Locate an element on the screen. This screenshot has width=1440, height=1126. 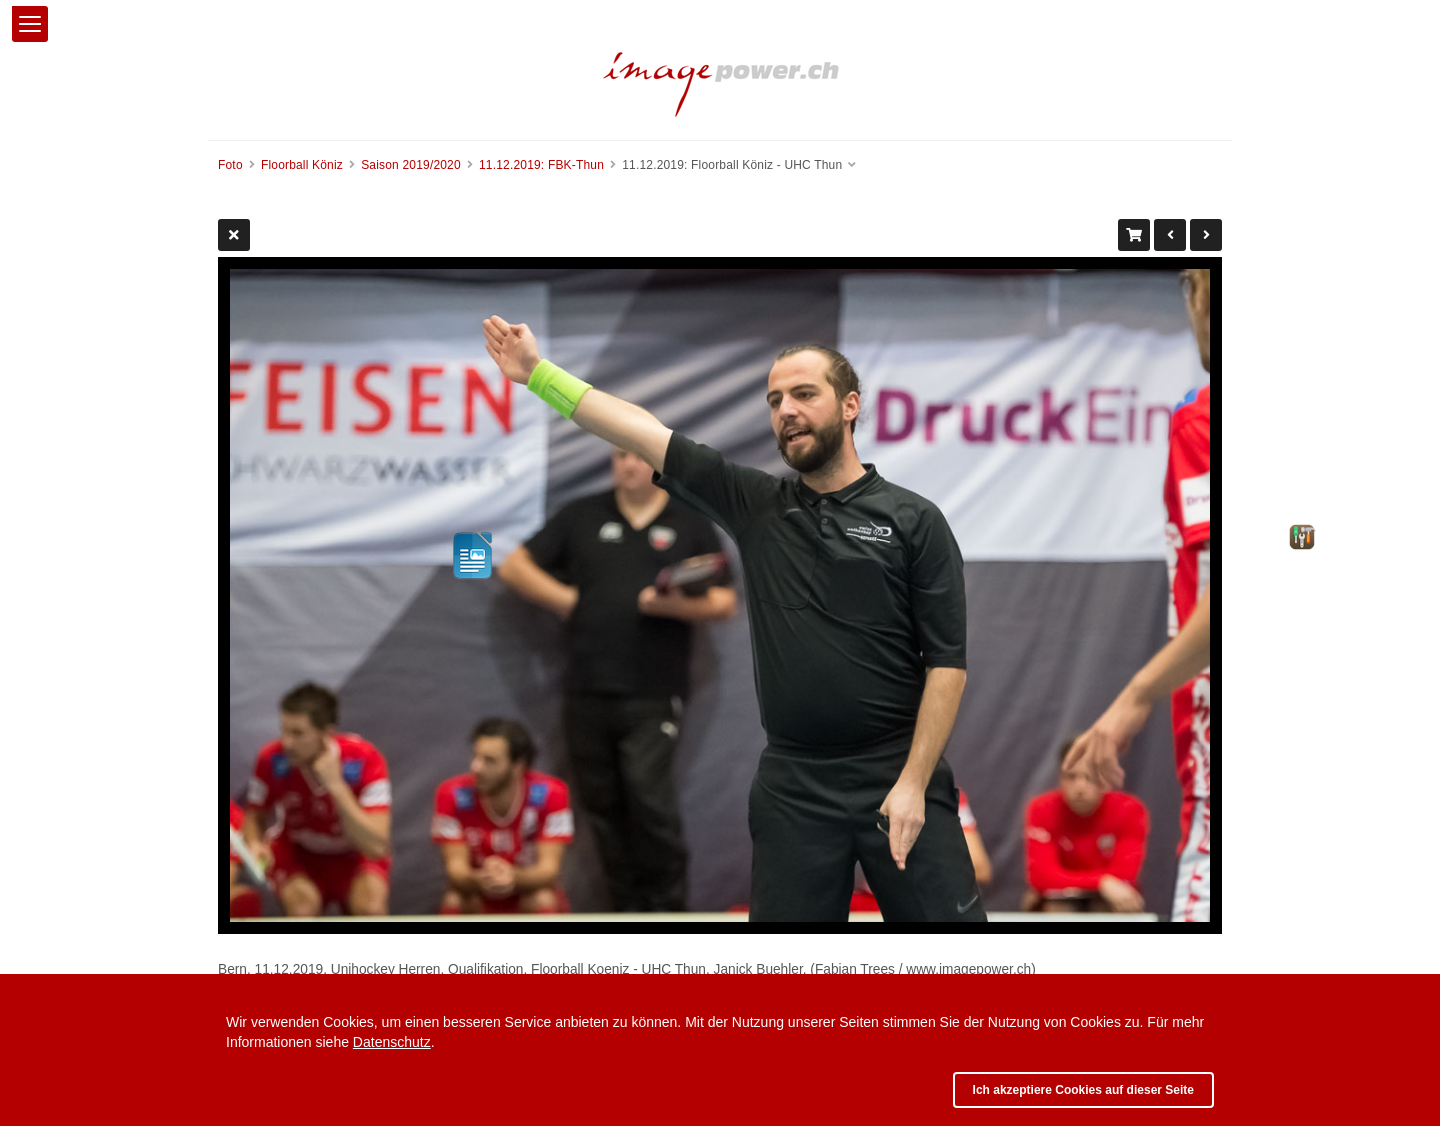
open workbench or developer tools app is located at coordinates (1302, 537).